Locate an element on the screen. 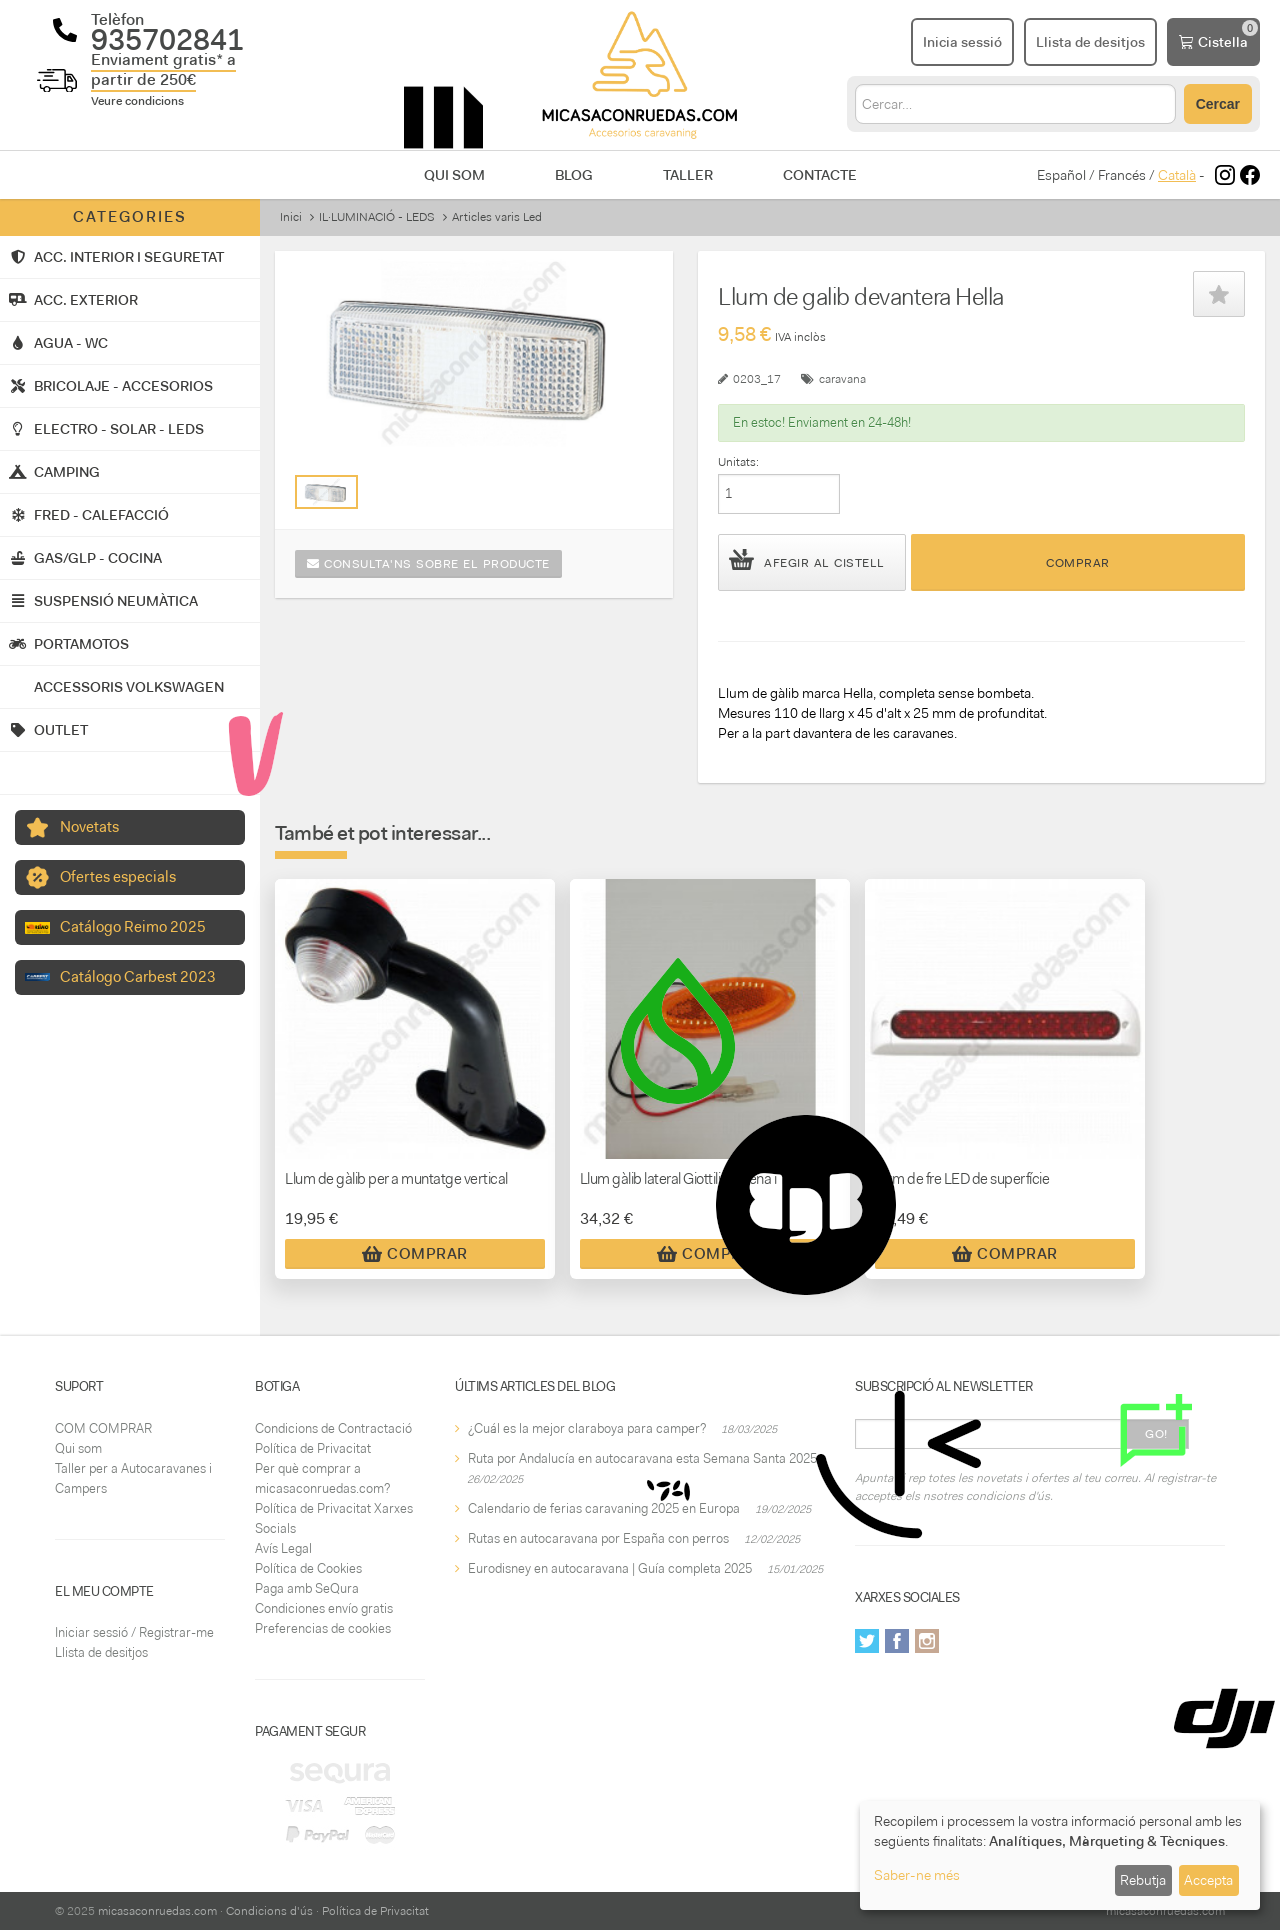  open the Vinted app is located at coordinates (256, 754).